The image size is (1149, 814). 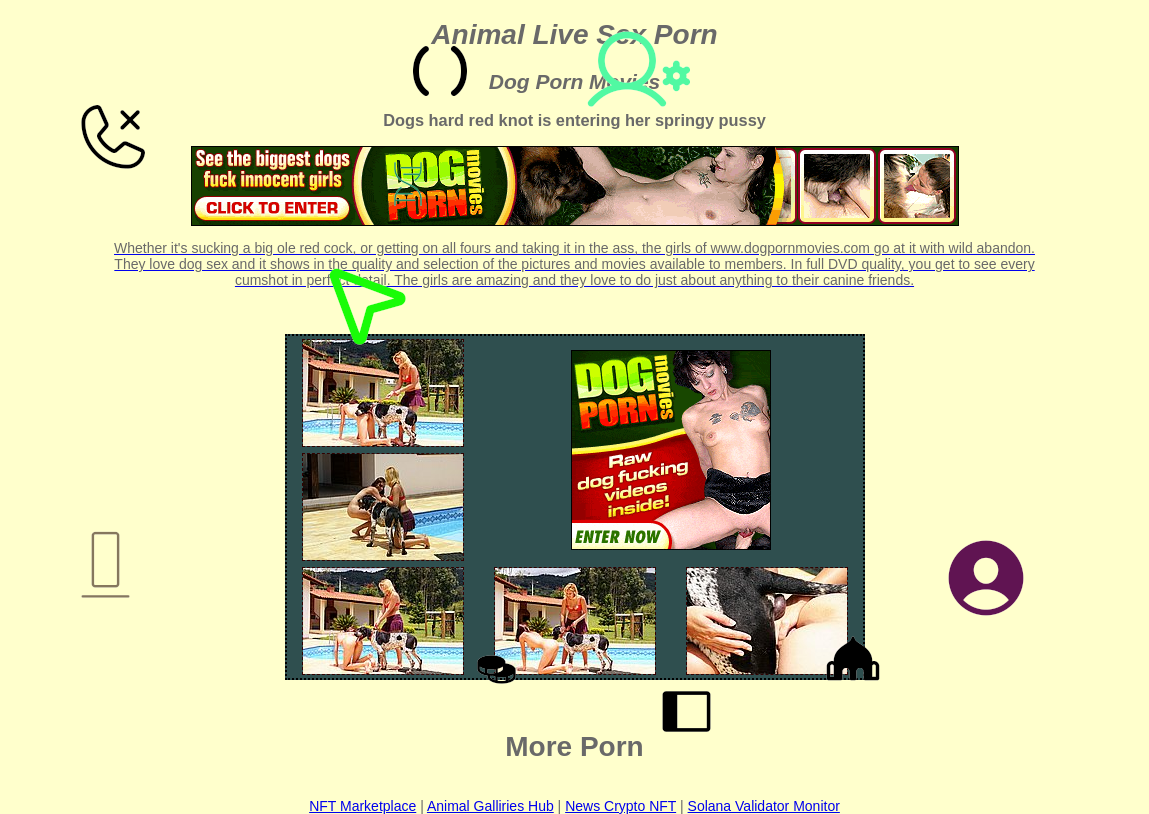 I want to click on tap to navigate to a destination, so click(x=362, y=301).